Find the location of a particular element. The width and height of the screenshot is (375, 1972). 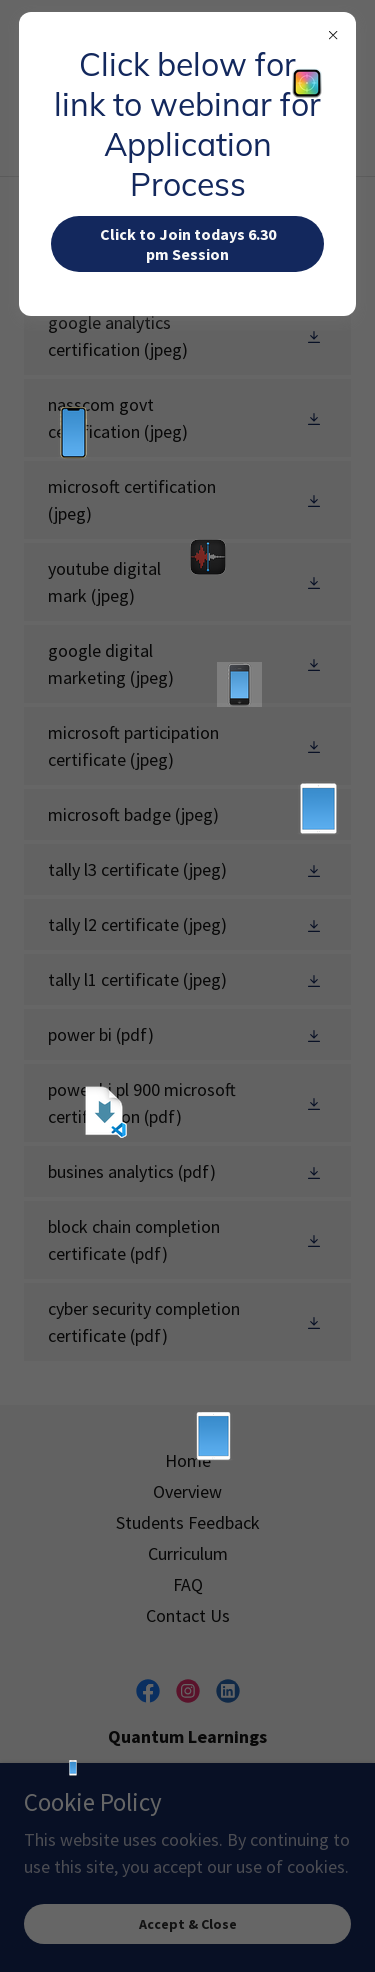

iPad with cellular connectivity is located at coordinates (318, 808).